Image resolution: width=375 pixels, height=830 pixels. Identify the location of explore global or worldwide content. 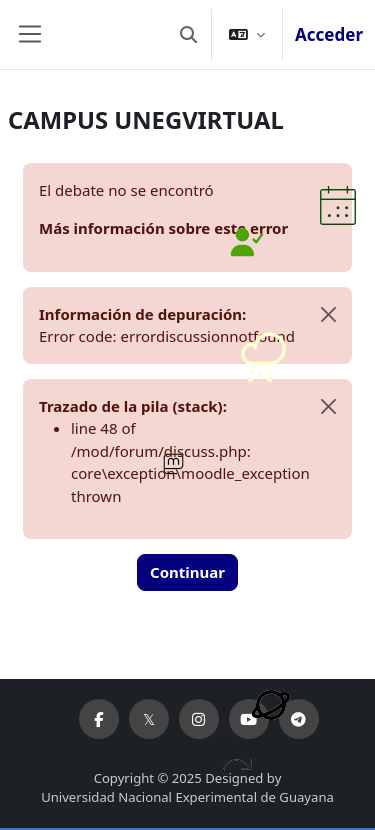
(271, 705).